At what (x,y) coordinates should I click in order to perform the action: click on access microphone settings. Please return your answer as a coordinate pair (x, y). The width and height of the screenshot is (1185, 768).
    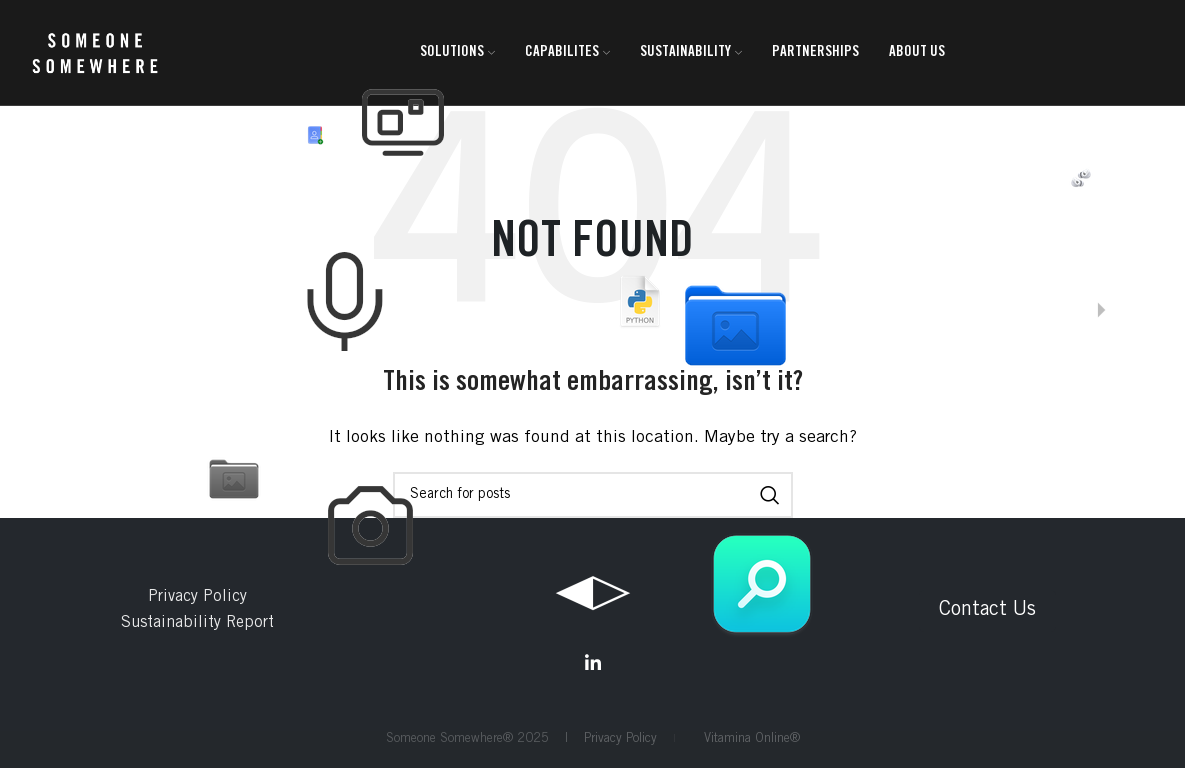
    Looking at the image, I should click on (344, 301).